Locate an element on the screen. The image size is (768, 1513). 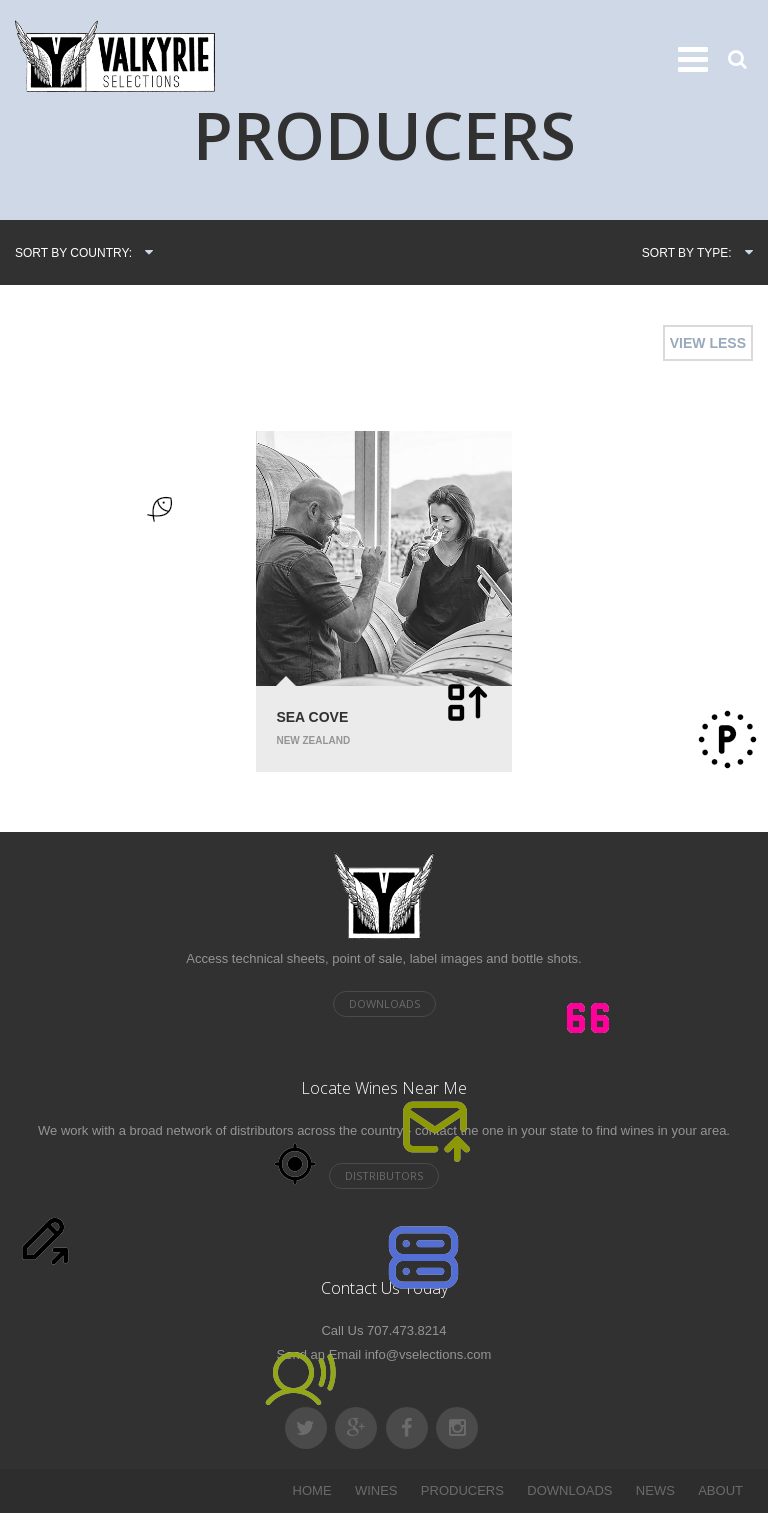
upload or send an email is located at coordinates (435, 1127).